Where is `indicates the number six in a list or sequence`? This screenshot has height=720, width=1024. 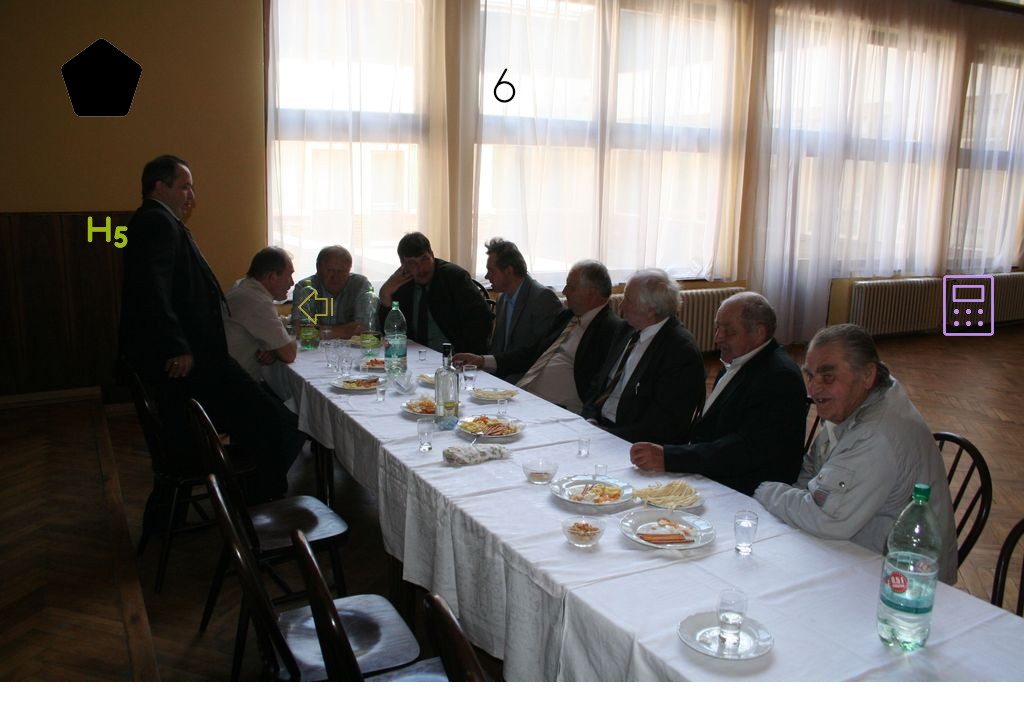
indicates the number six in a list or sequence is located at coordinates (504, 85).